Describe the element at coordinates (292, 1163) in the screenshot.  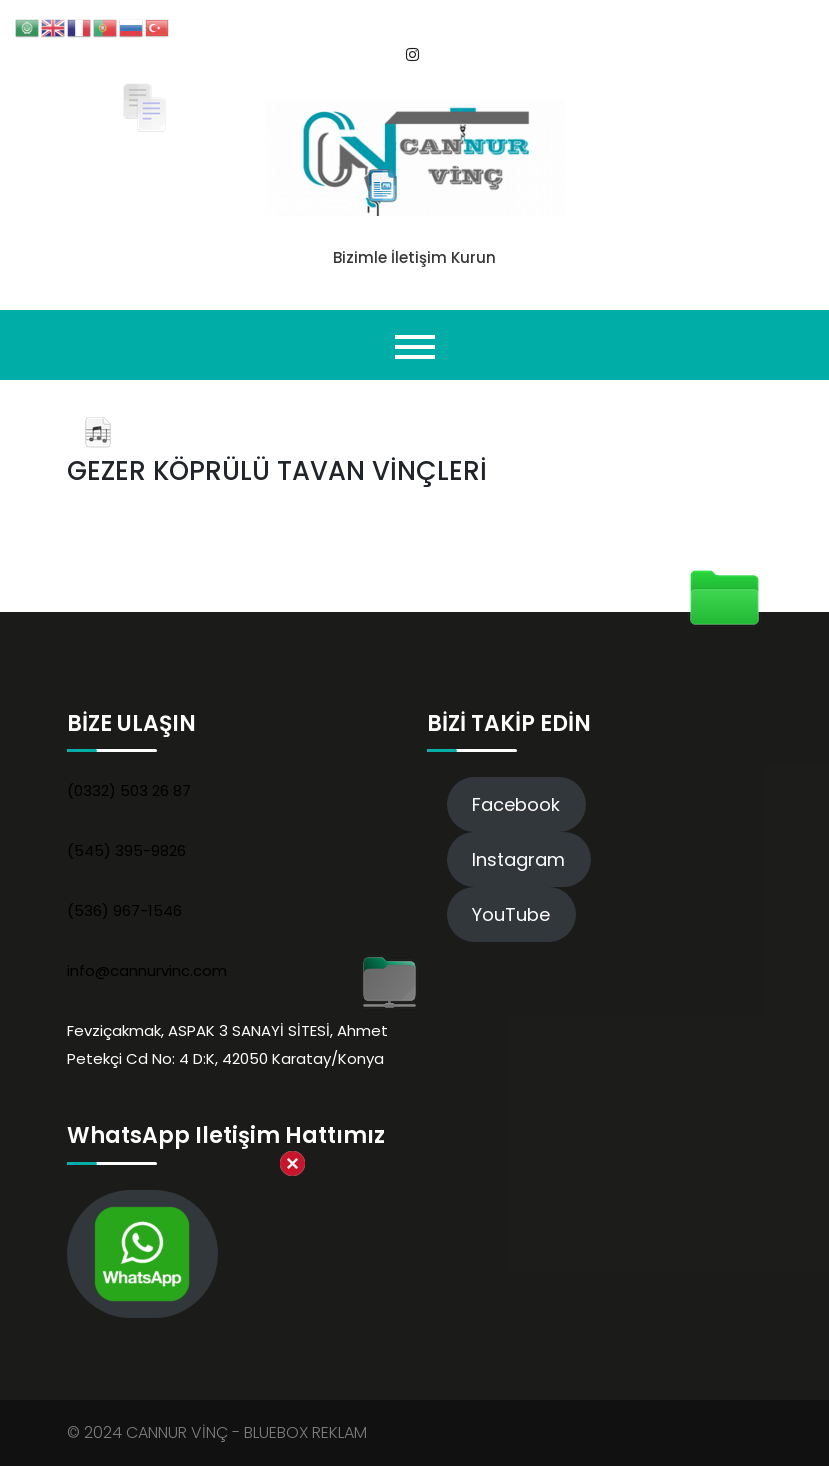
I see `cancel the current action or operation` at that location.